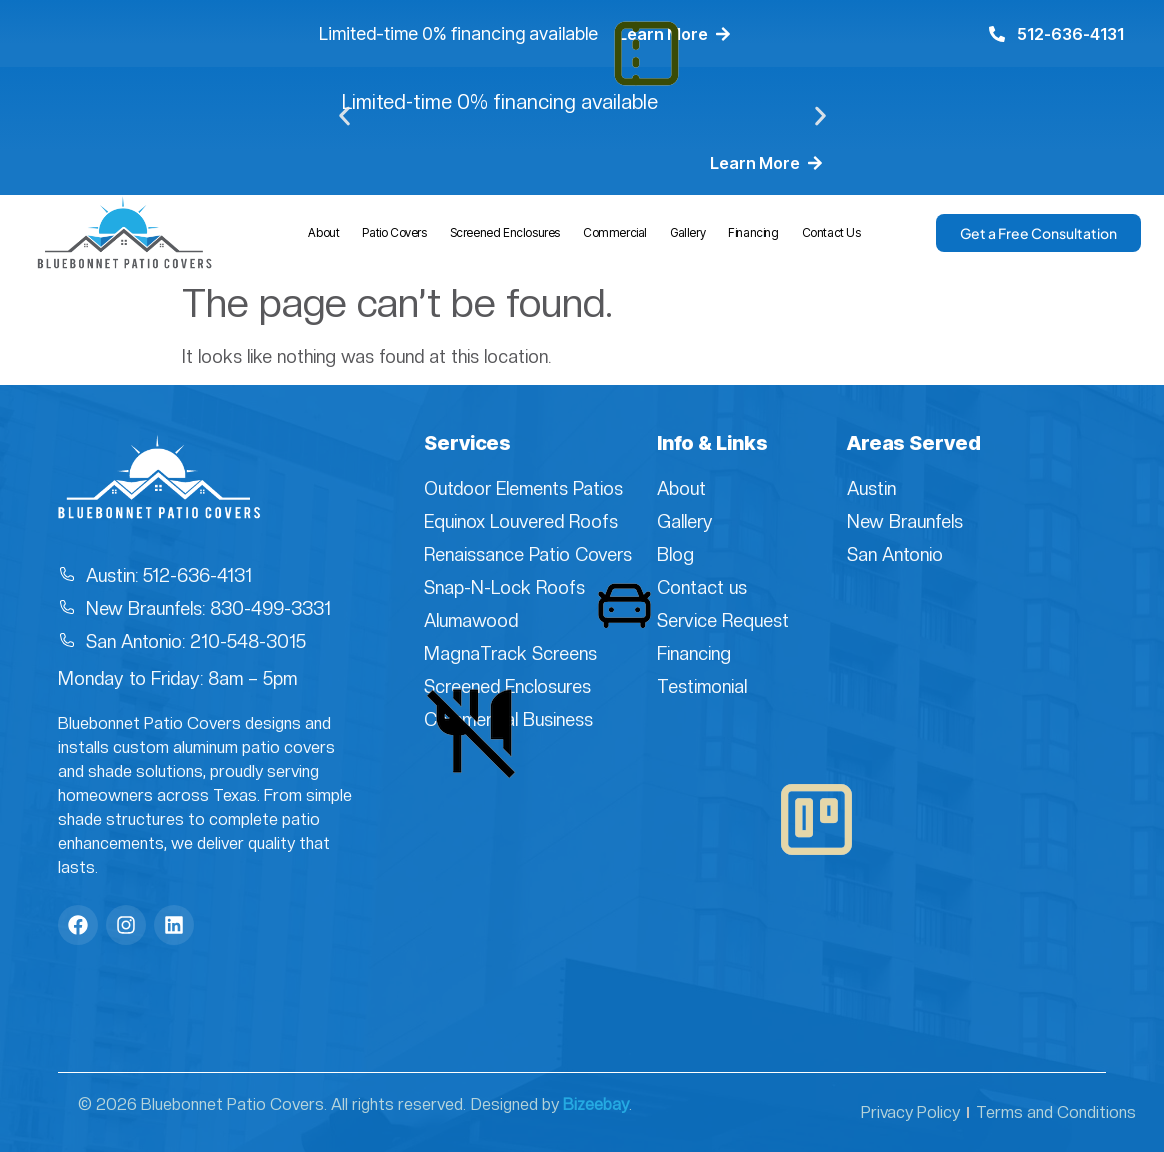 Image resolution: width=1164 pixels, height=1152 pixels. Describe the element at coordinates (624, 604) in the screenshot. I see `access vehicle or car-related settings` at that location.